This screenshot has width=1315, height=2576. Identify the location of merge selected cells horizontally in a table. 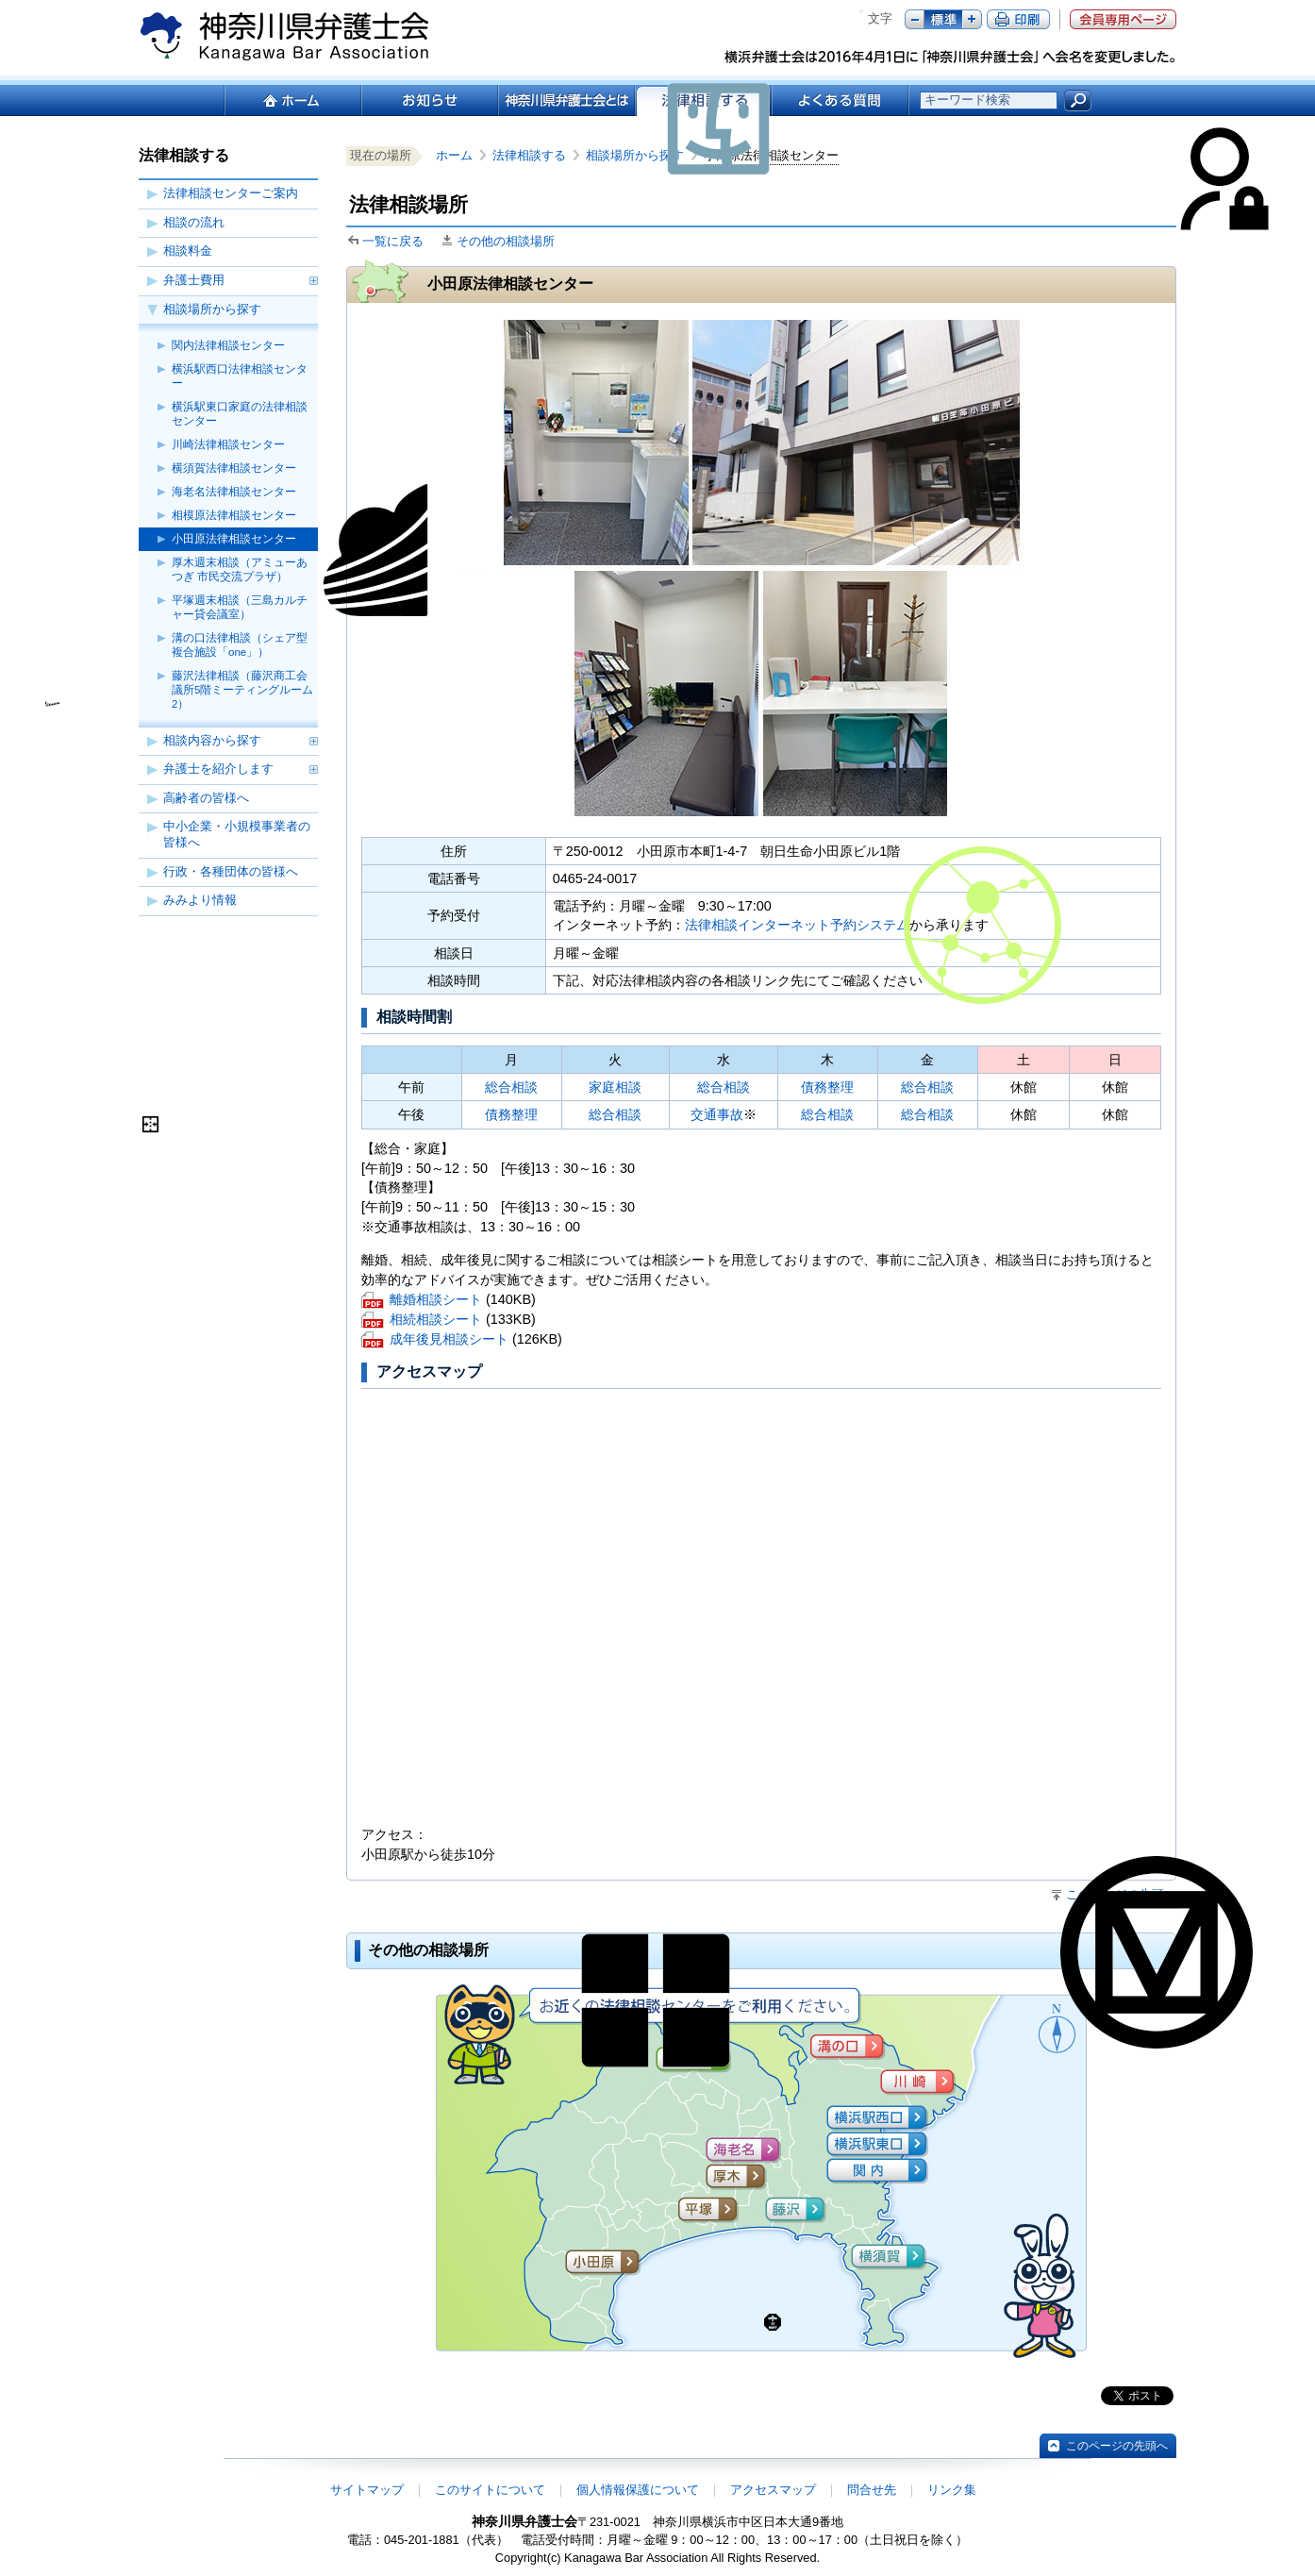
(150, 1124).